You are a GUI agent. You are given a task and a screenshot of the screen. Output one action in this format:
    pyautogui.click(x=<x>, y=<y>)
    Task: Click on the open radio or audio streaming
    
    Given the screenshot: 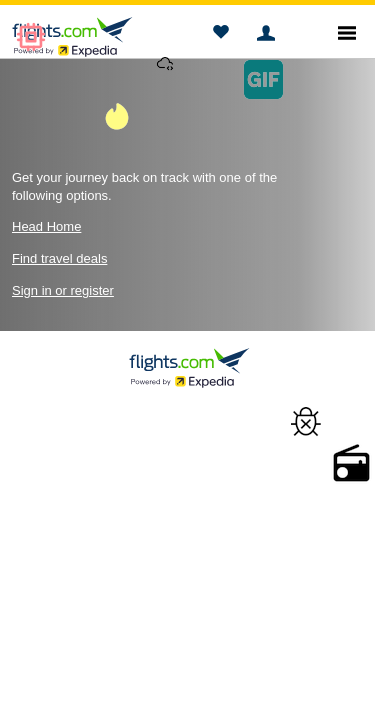 What is the action you would take?
    pyautogui.click(x=351, y=463)
    